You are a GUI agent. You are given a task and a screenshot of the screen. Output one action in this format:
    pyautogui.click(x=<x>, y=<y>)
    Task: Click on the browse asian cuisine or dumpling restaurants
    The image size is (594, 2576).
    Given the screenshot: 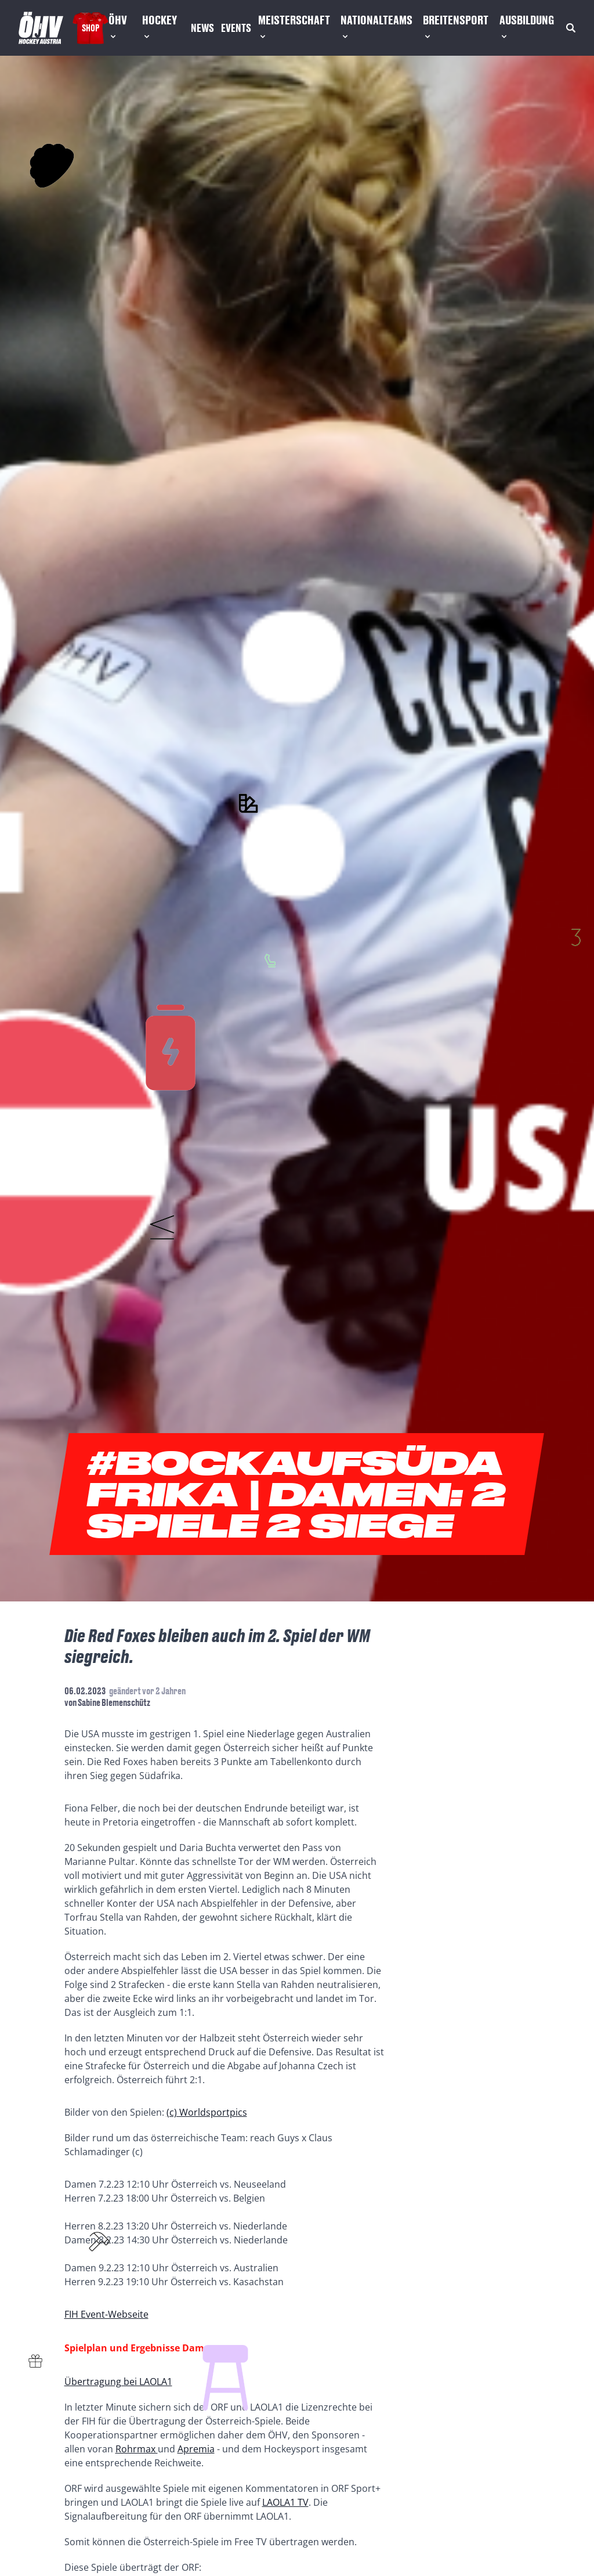 What is the action you would take?
    pyautogui.click(x=52, y=165)
    